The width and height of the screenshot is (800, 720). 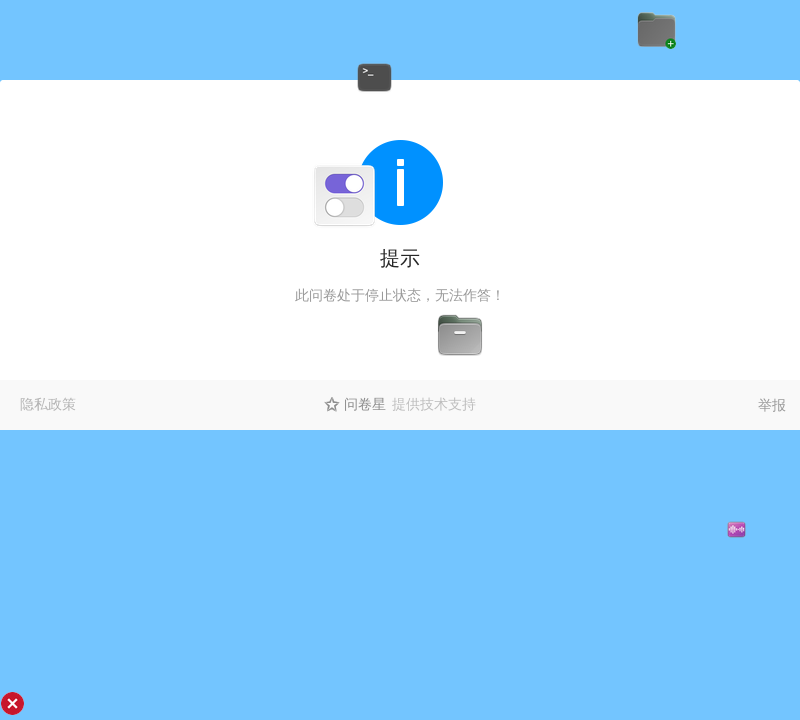 What do you see at coordinates (12, 703) in the screenshot?
I see `cancel or close the calculator` at bounding box center [12, 703].